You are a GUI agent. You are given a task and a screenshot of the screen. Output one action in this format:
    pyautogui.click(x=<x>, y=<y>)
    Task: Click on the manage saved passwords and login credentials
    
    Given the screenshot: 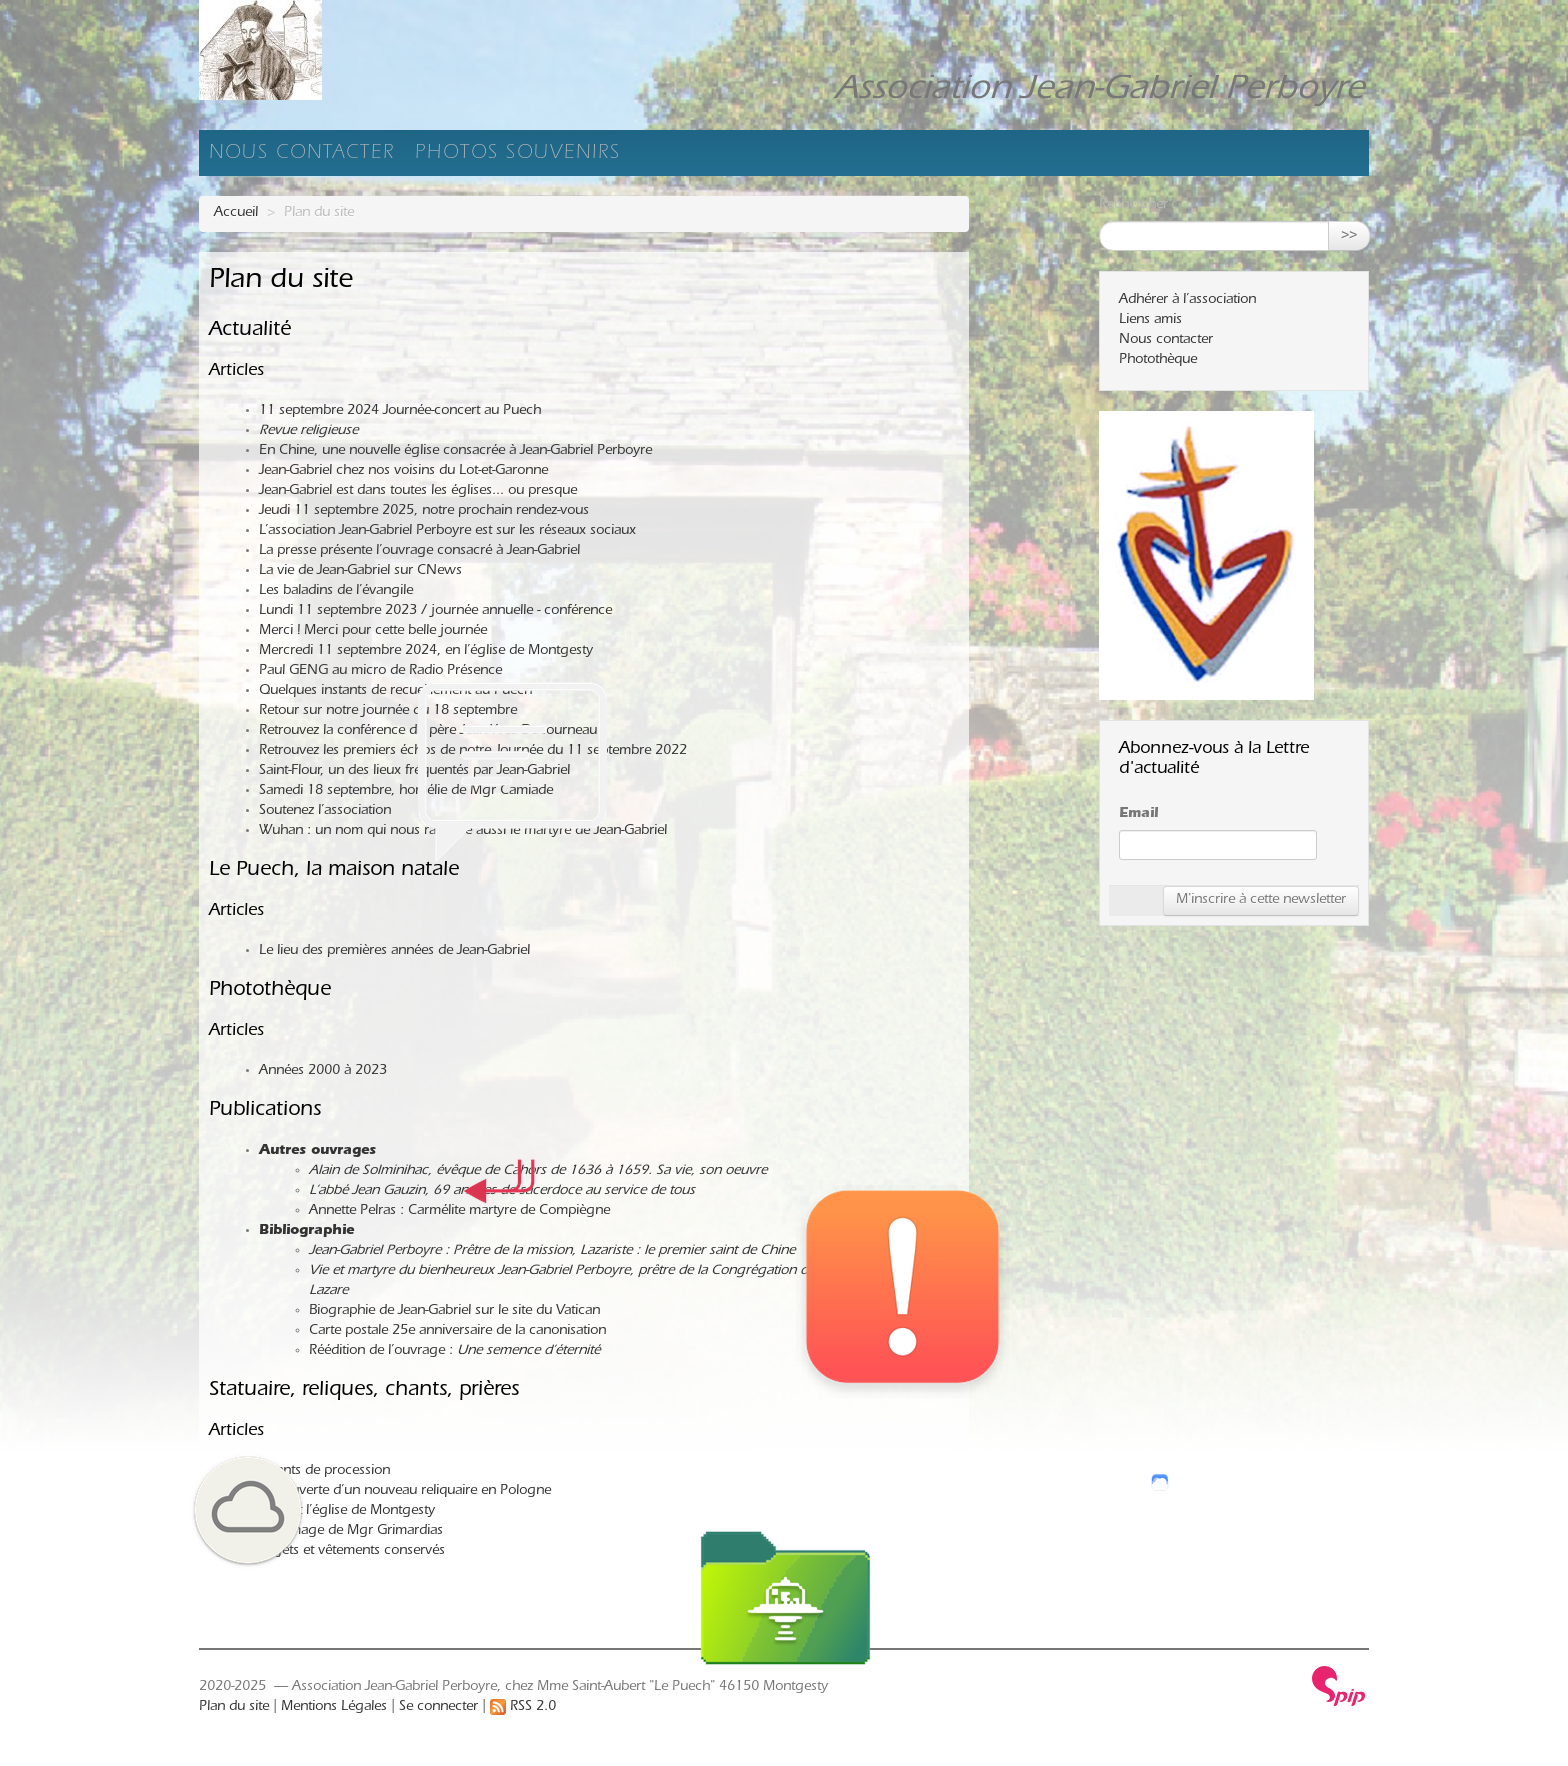 What is the action you would take?
    pyautogui.click(x=1193, y=1496)
    